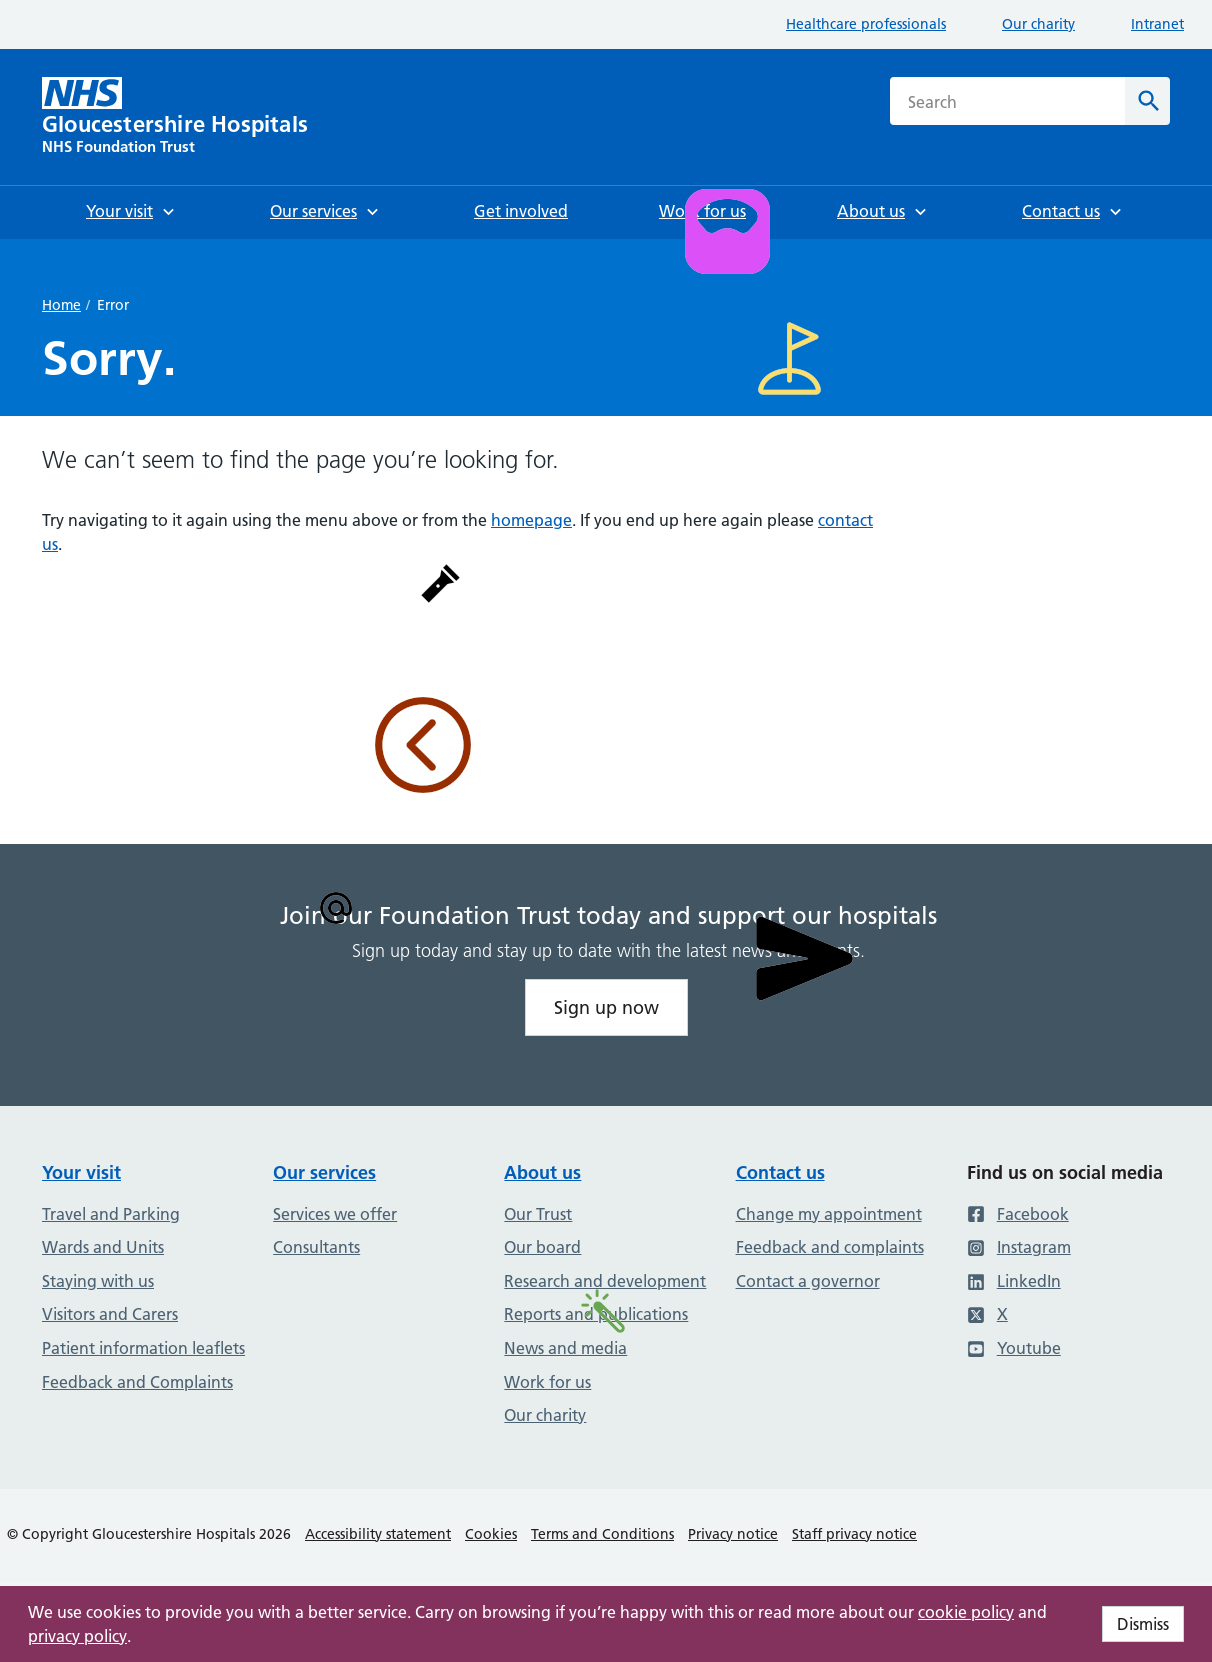  I want to click on apply auto-enhance or magic adjustments, so click(603, 1311).